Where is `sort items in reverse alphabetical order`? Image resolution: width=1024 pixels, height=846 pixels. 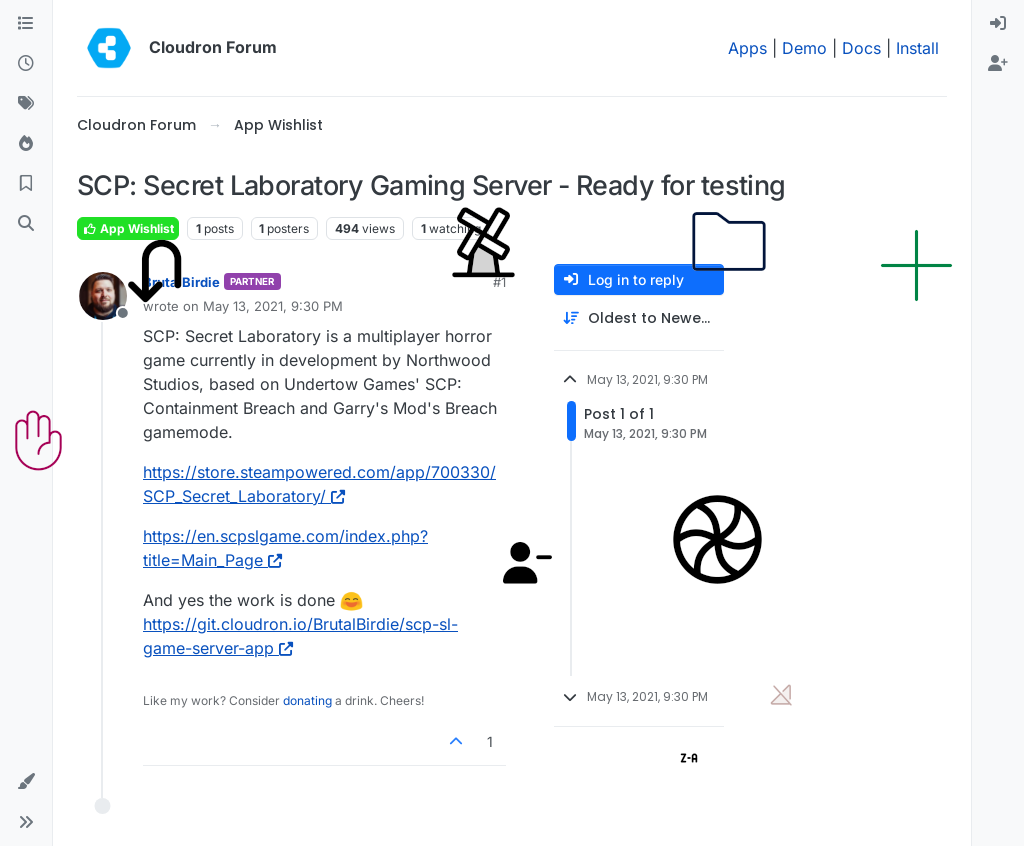
sort items in reverse alphabetical order is located at coordinates (689, 758).